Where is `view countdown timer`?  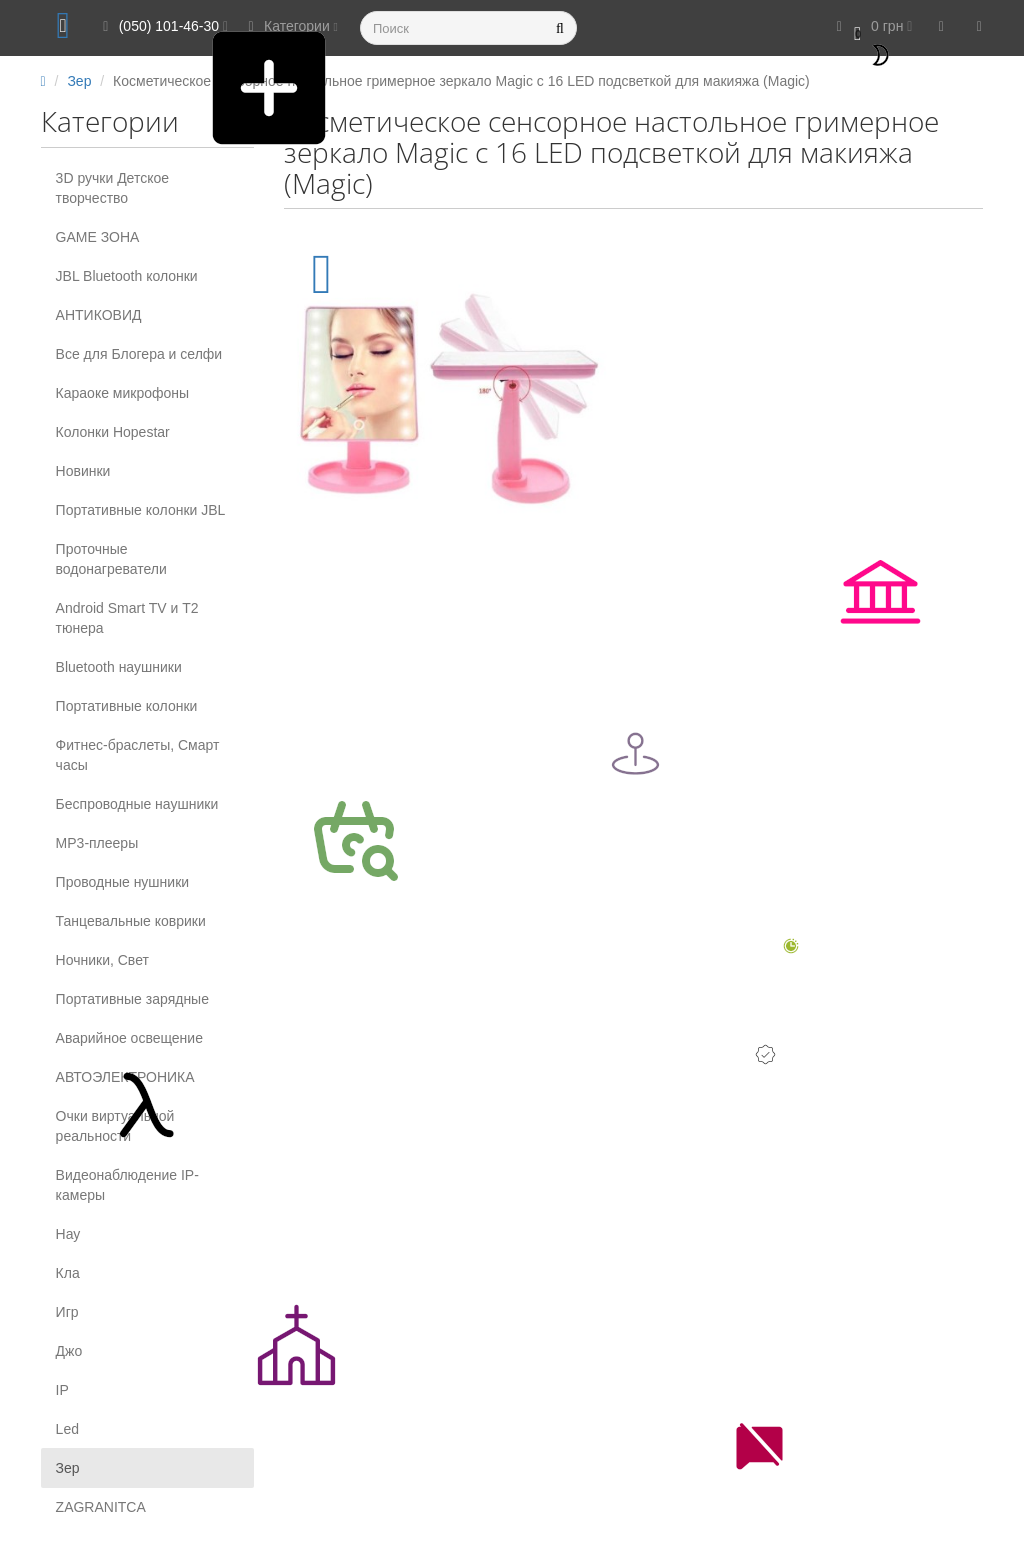 view countdown timer is located at coordinates (791, 946).